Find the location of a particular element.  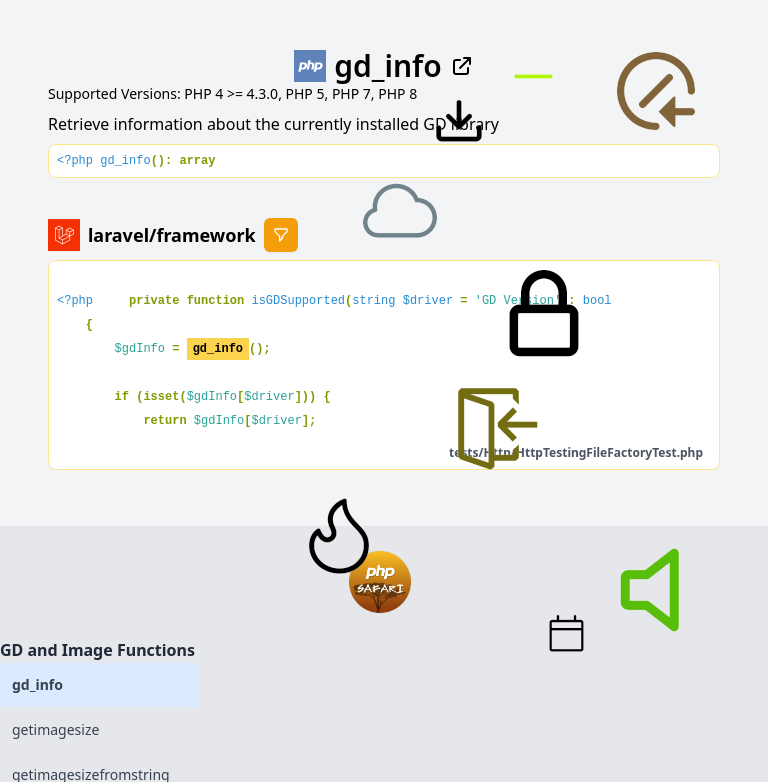

view hot or trending content is located at coordinates (339, 536).